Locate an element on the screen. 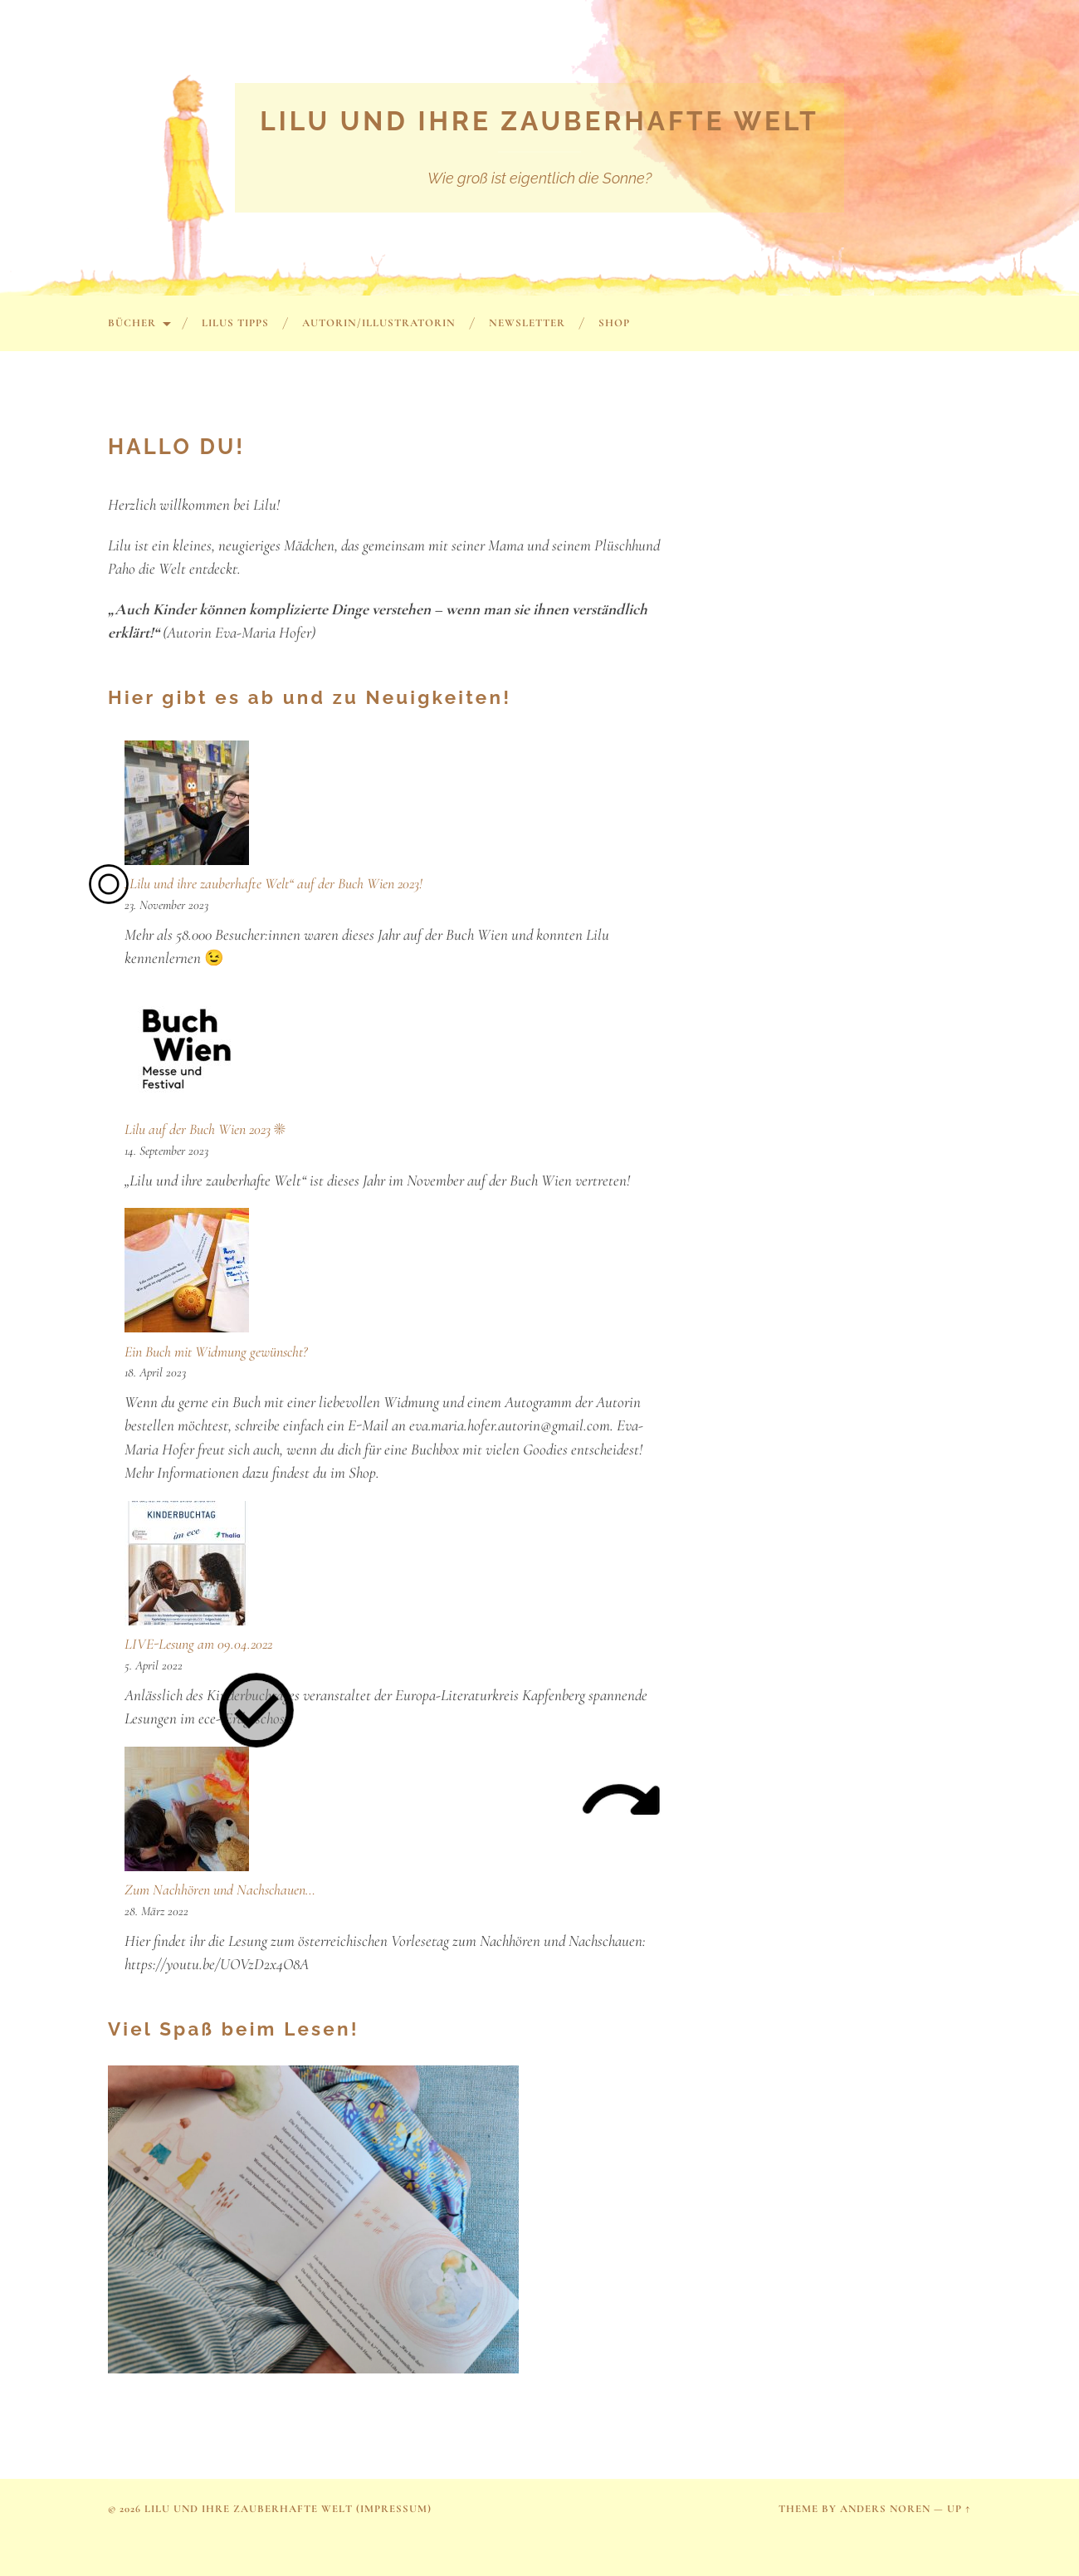 This screenshot has height=2576, width=1079. redo the last undone action is located at coordinates (621, 1799).